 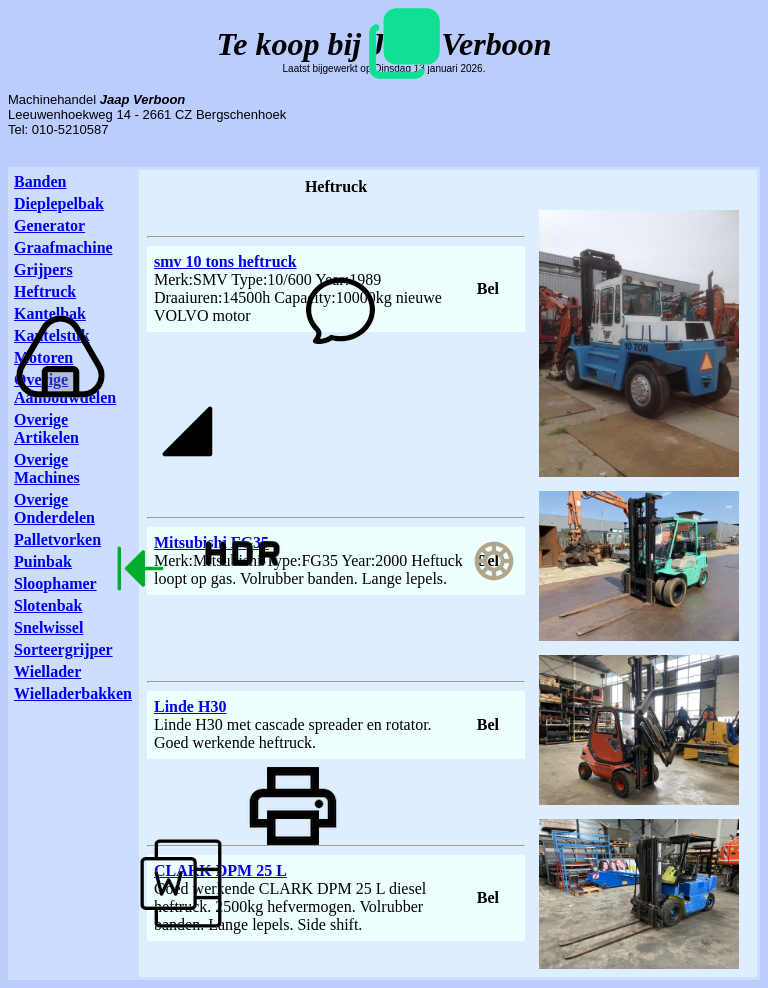 I want to click on access casino or gambling features, so click(x=494, y=561).